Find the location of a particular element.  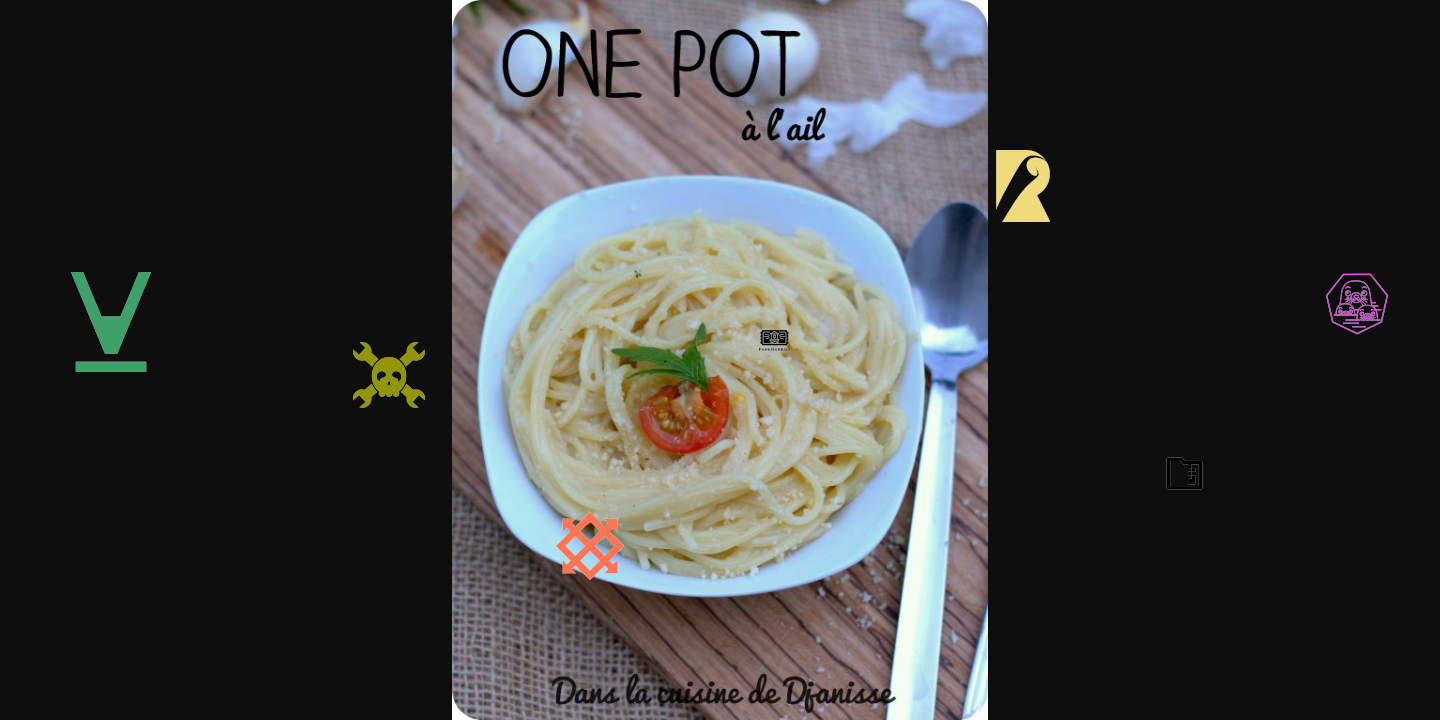

access compressed or zipped files is located at coordinates (1184, 473).